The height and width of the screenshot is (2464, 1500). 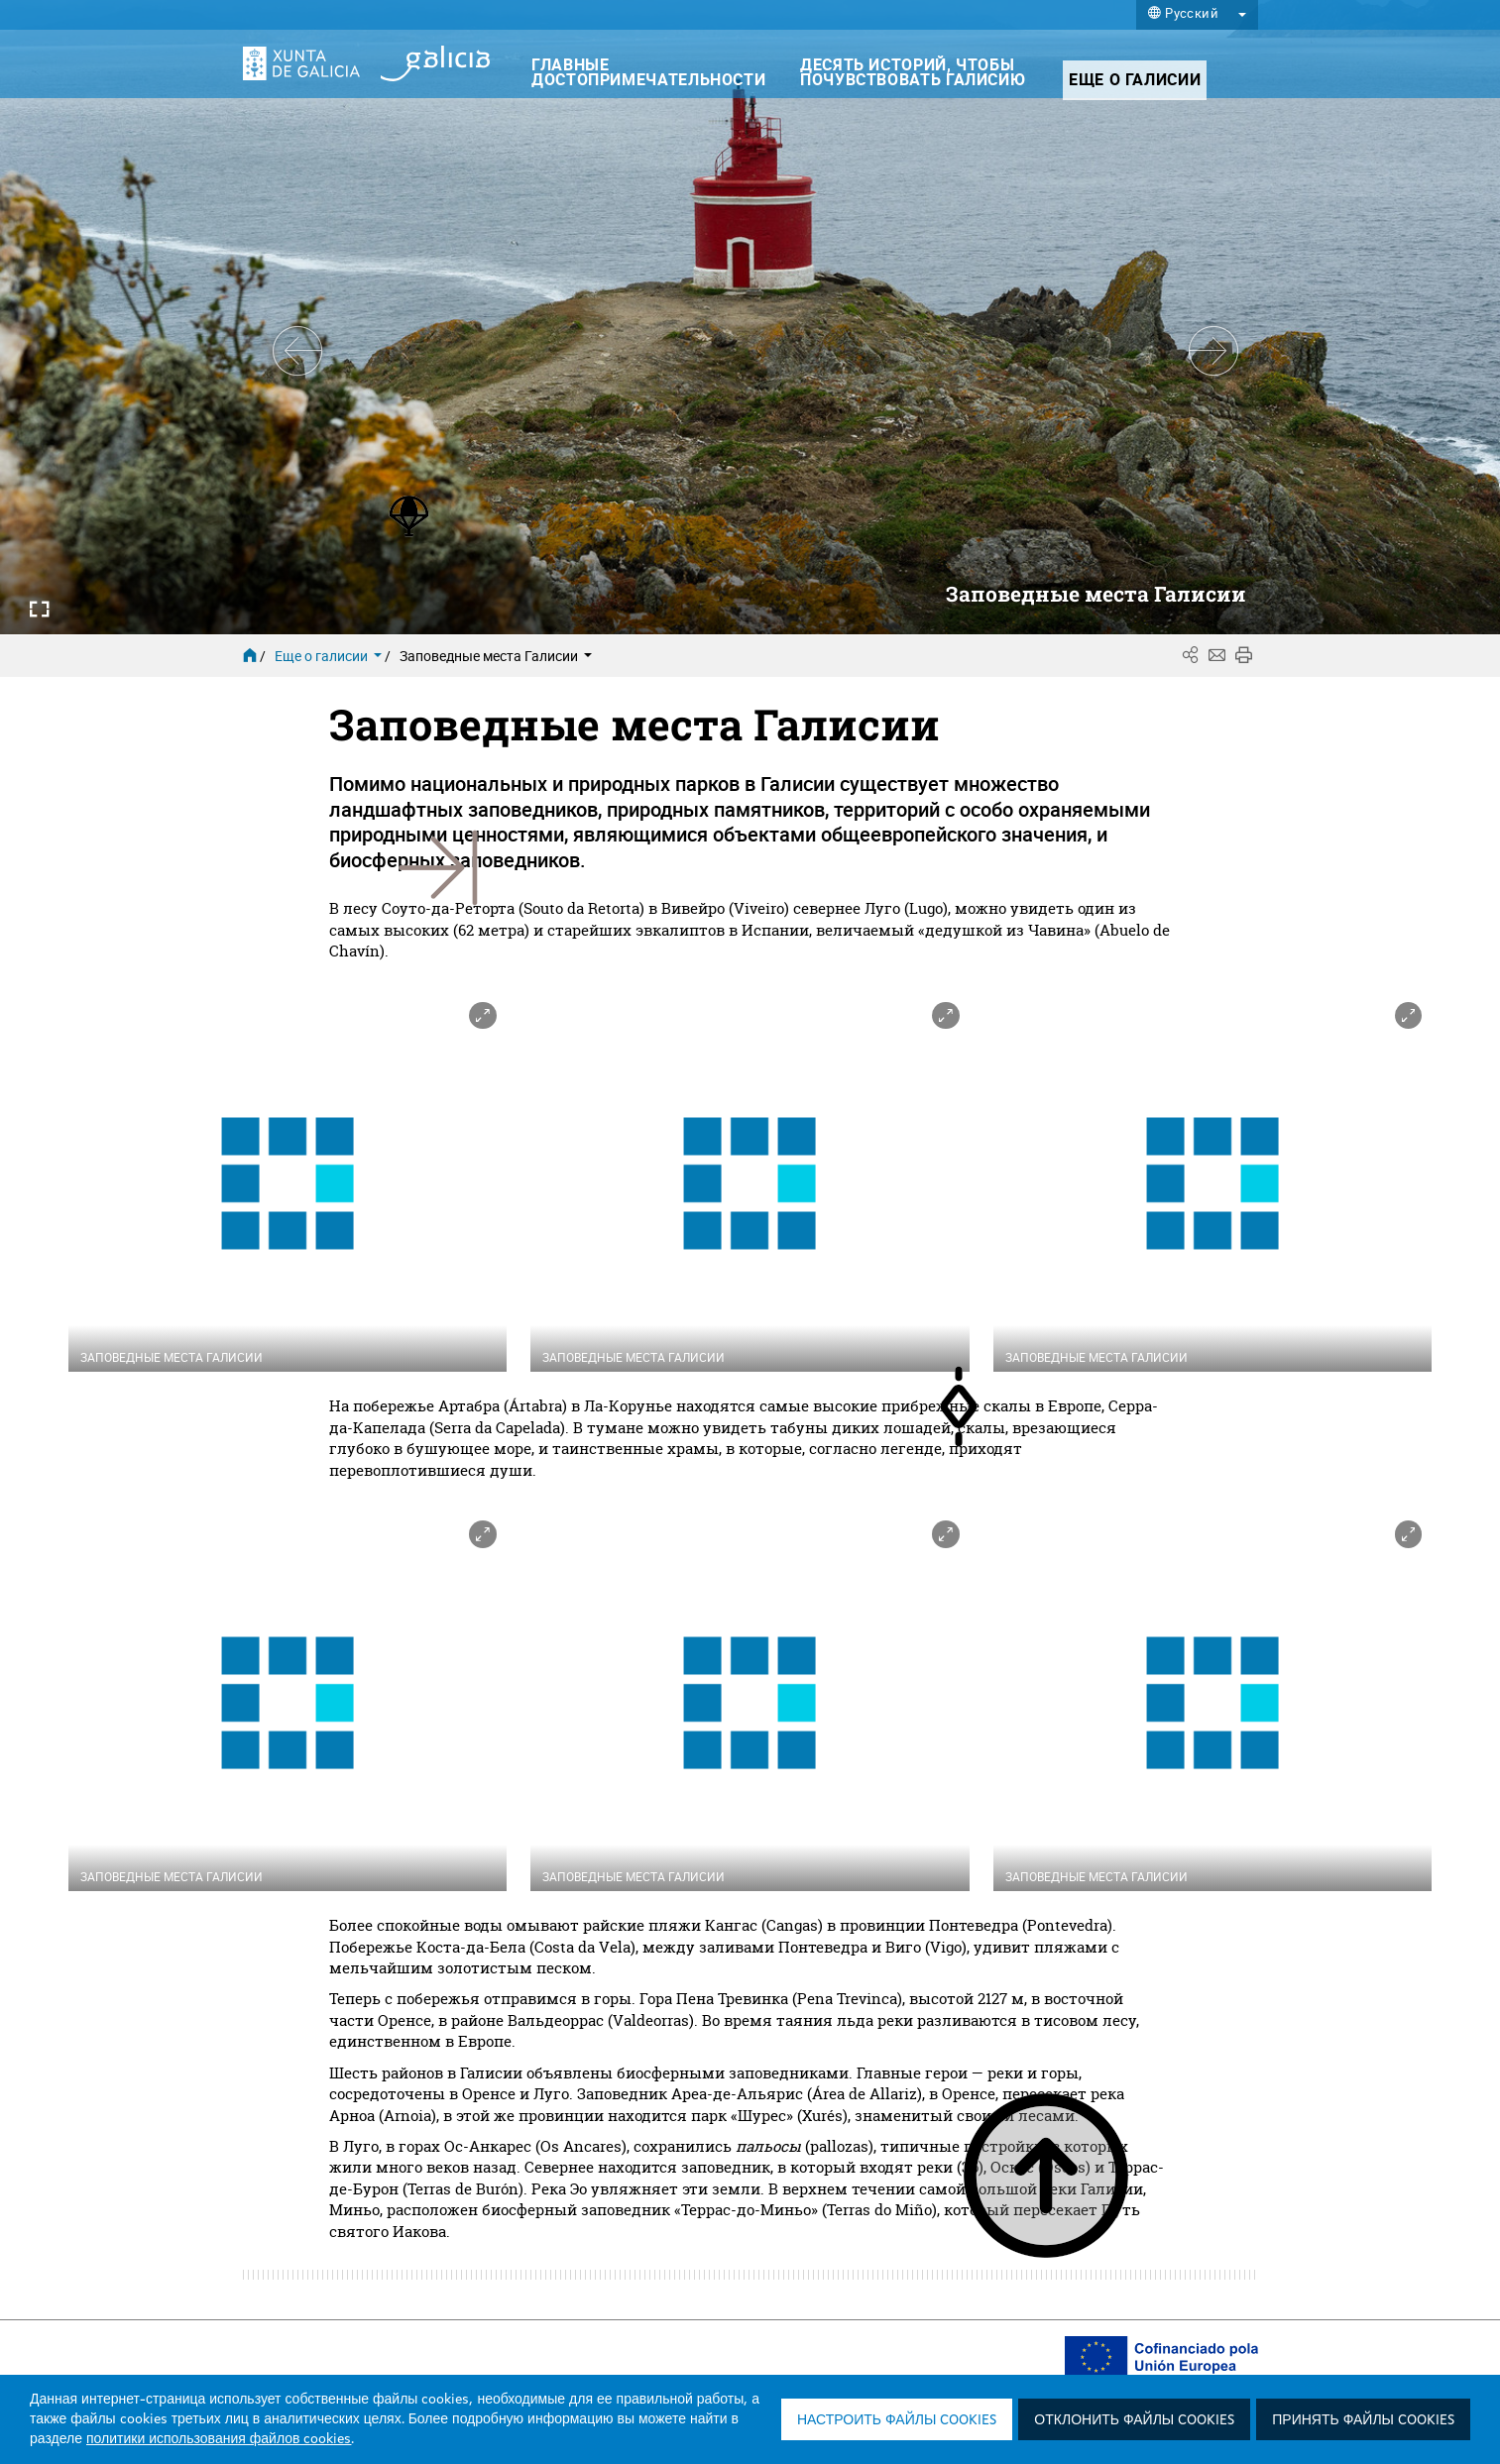 I want to click on go to end or last item, so click(x=439, y=867).